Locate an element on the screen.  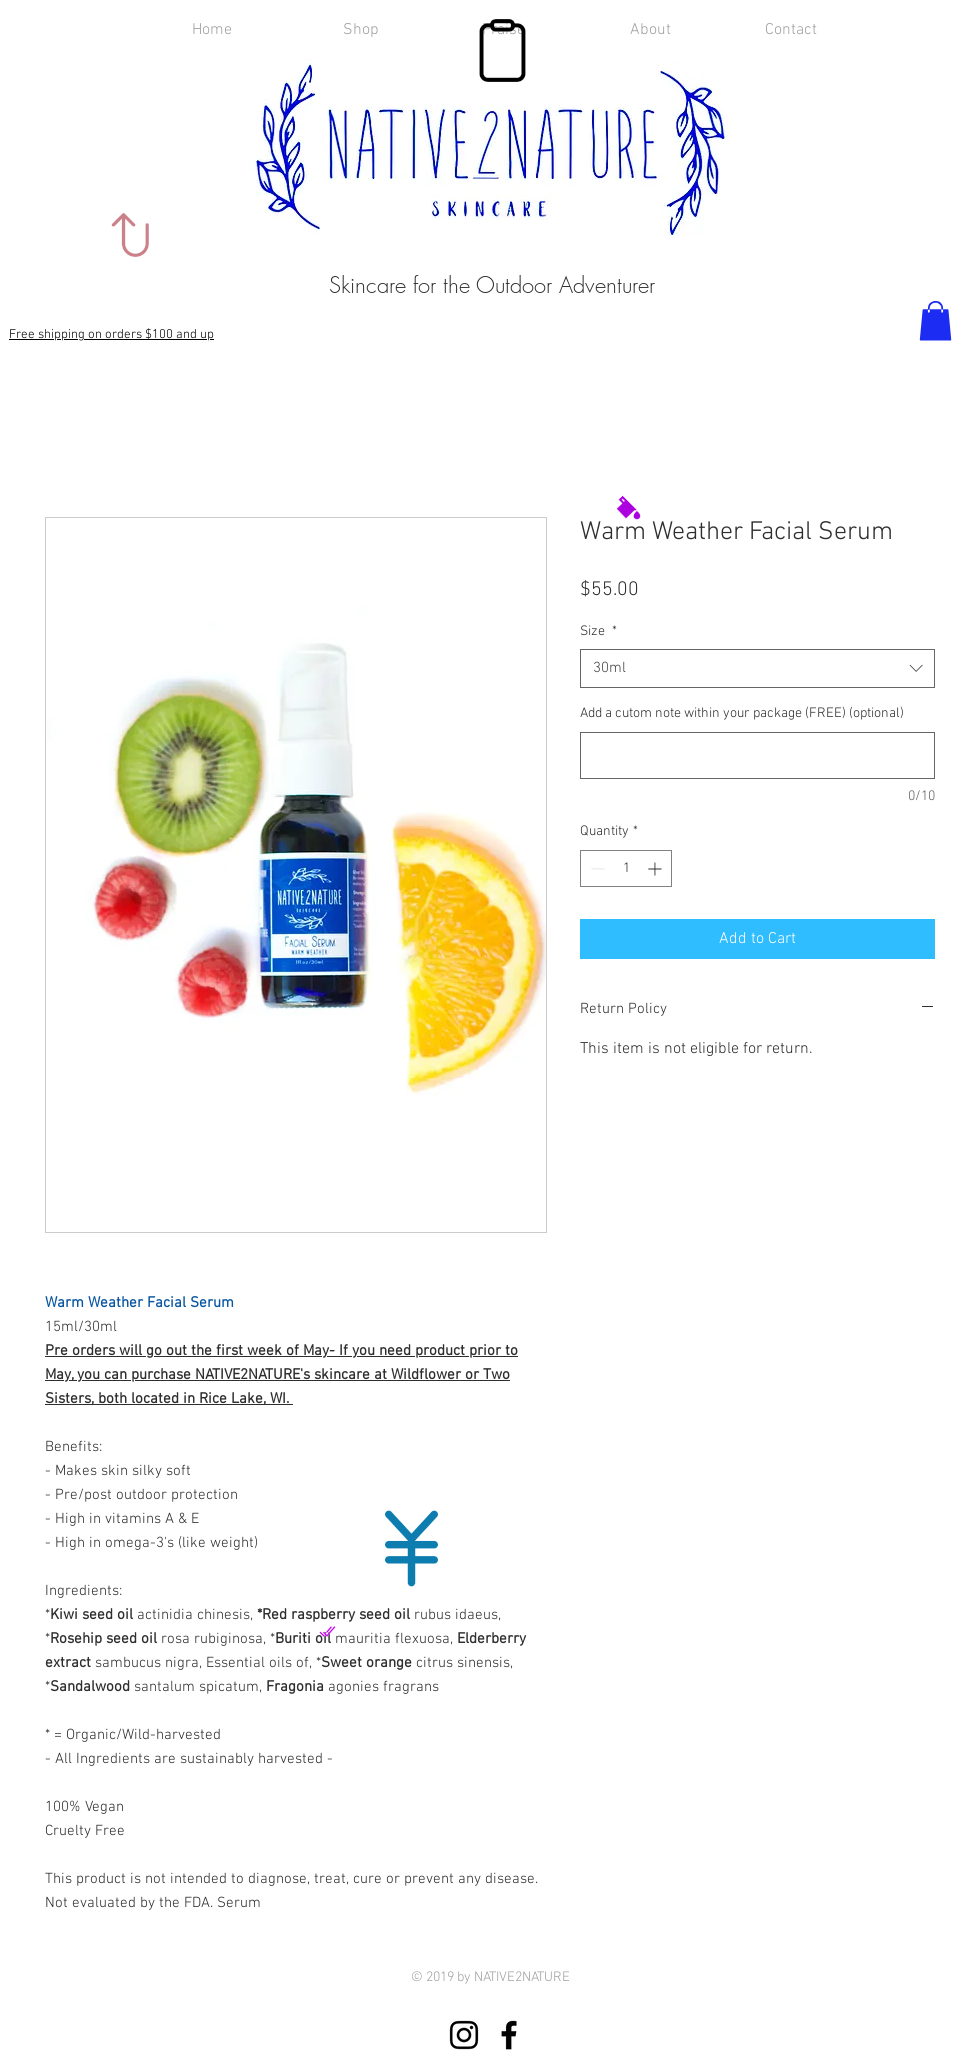
undo or go back to previous state is located at coordinates (132, 235).